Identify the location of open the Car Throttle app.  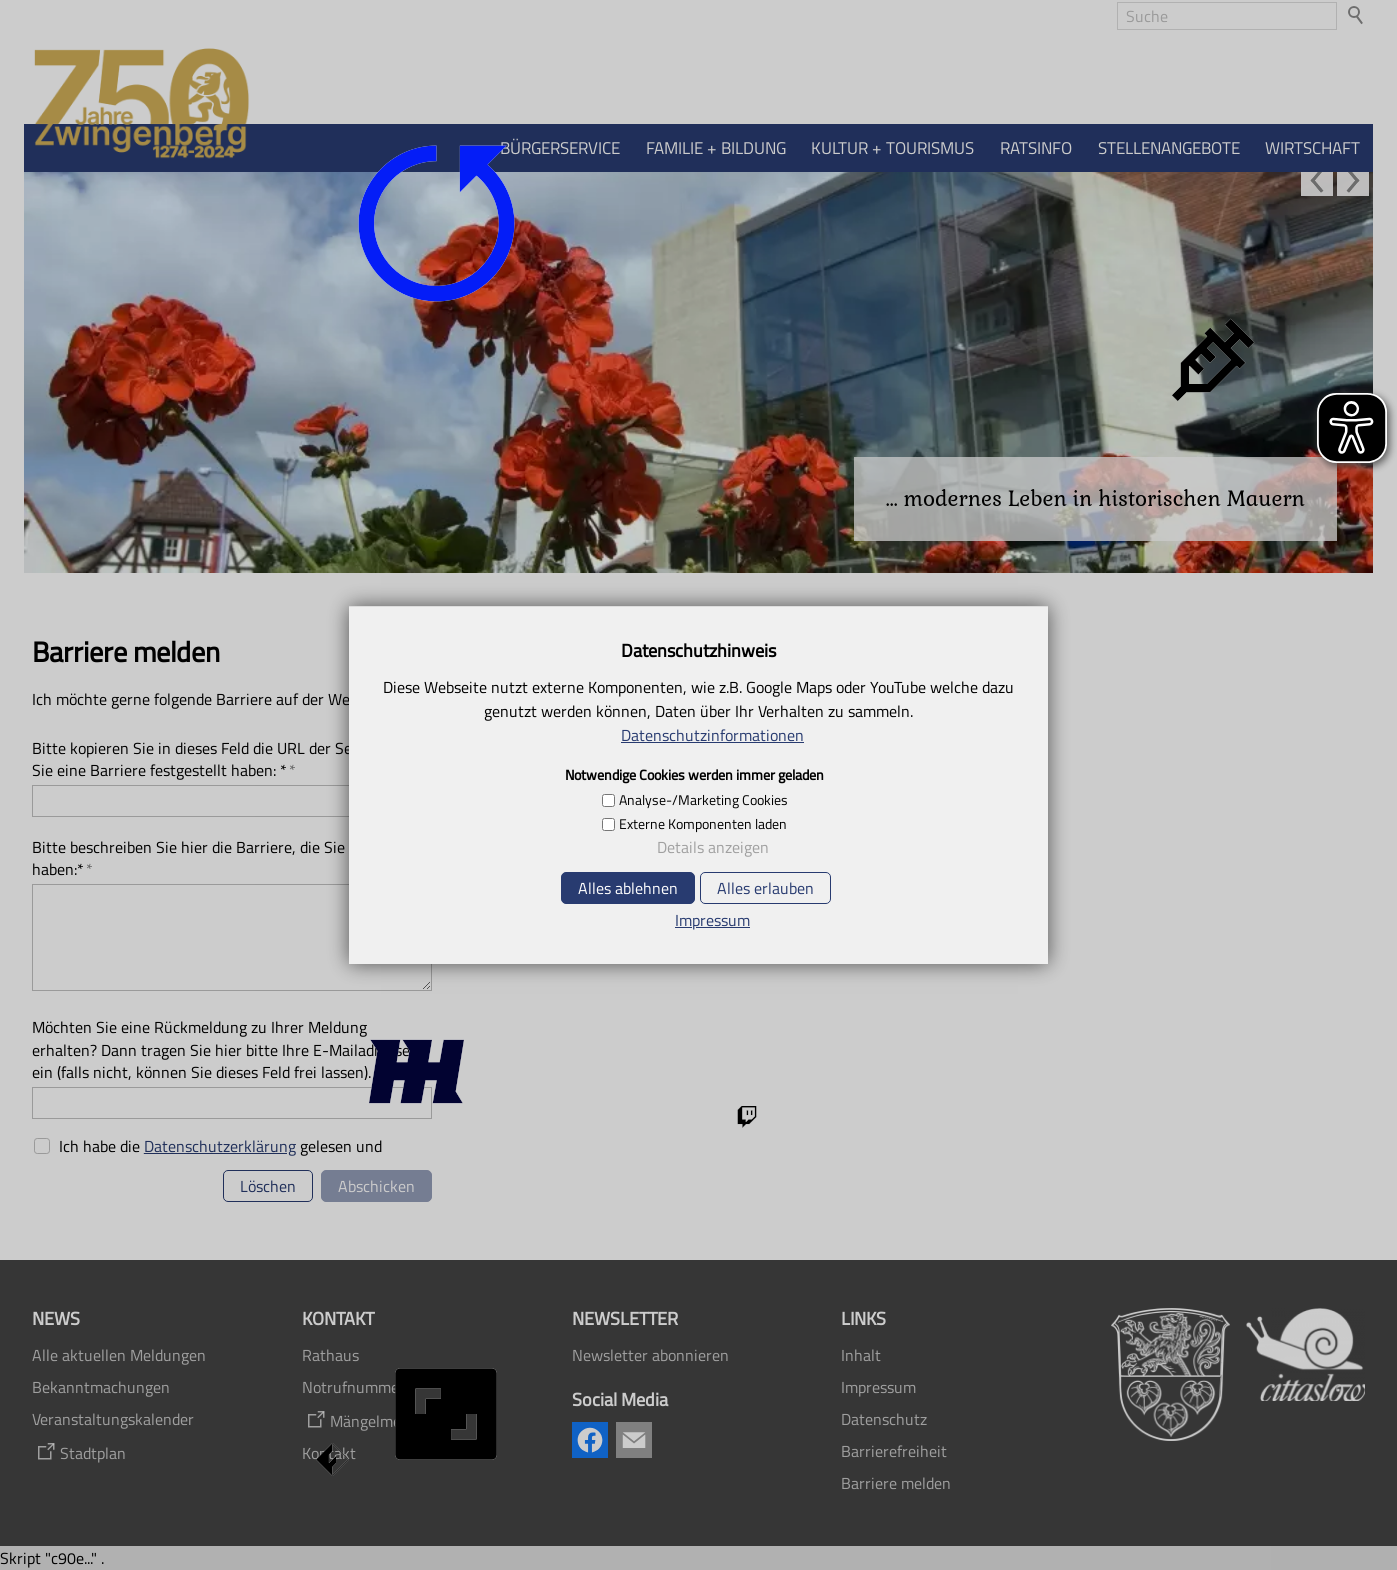
(416, 1071).